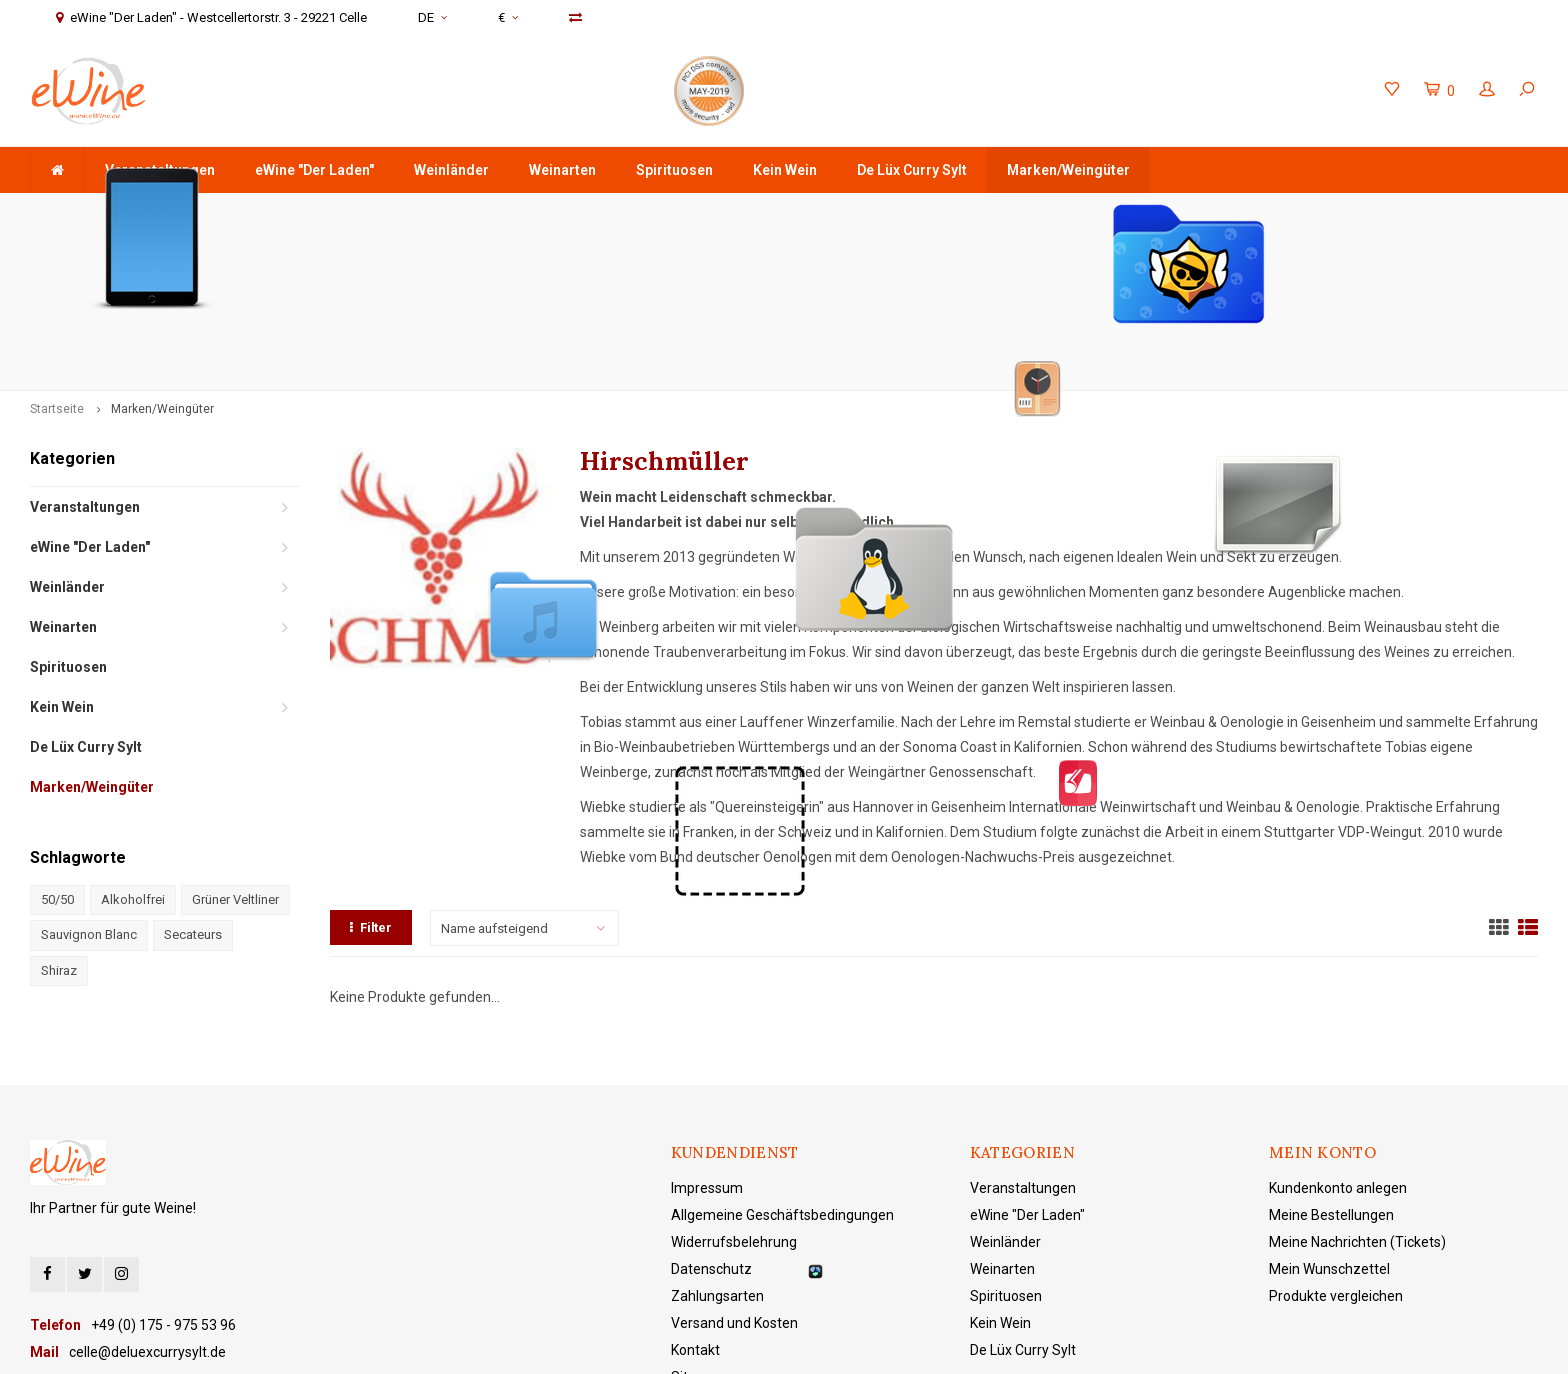 This screenshot has height=1374, width=1568. I want to click on open linux files folder, so click(873, 573).